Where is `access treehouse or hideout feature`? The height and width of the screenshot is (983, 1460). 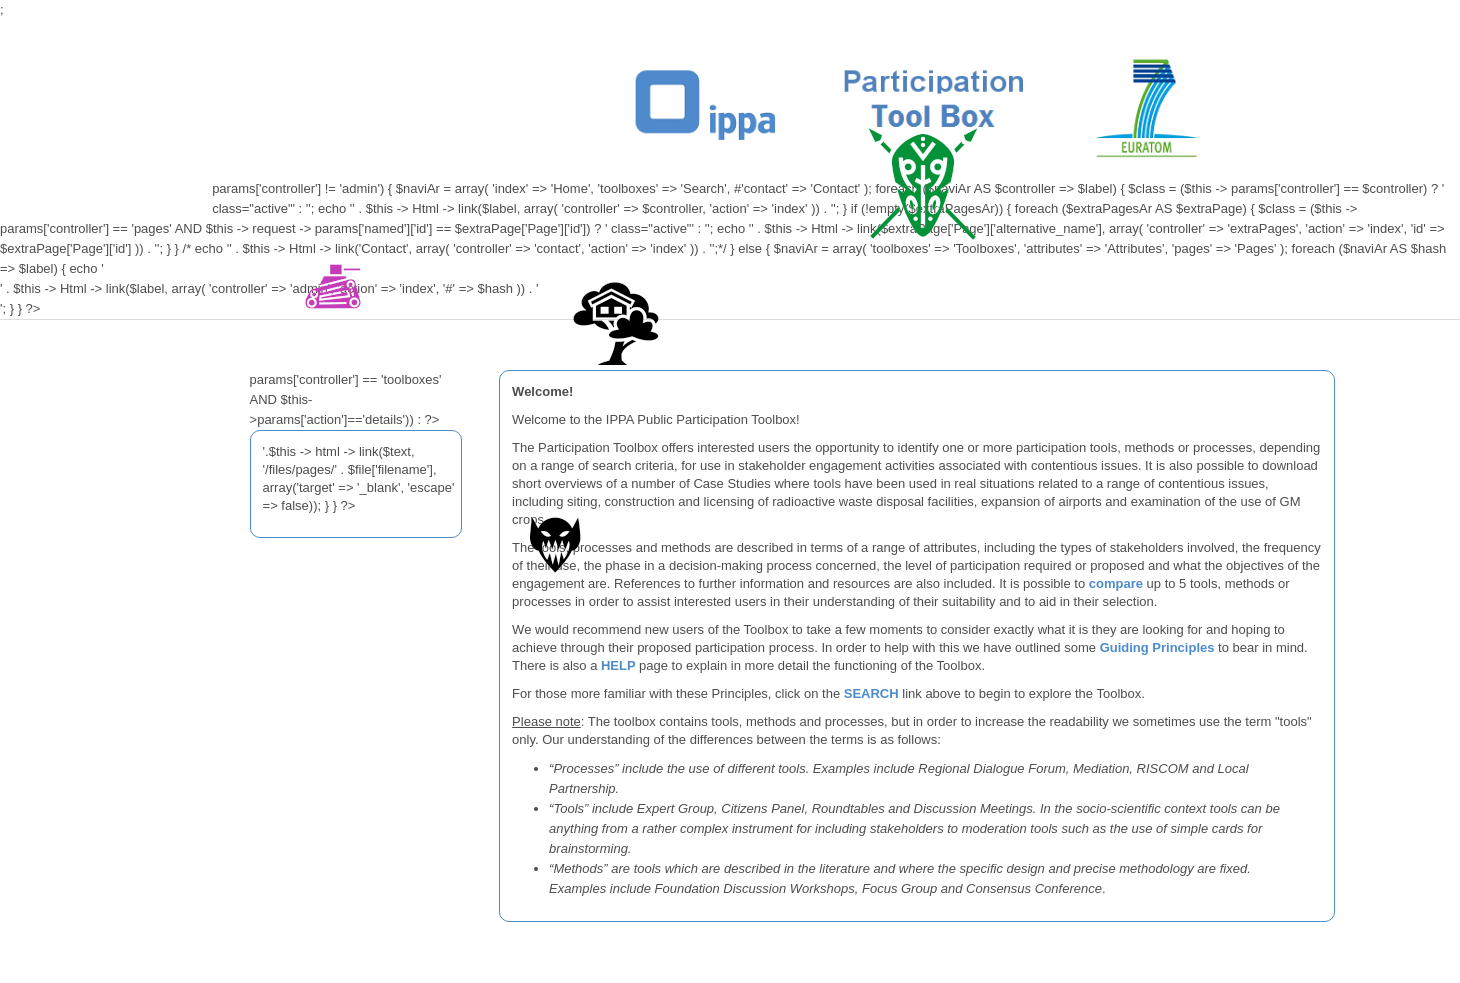
access treehouse or hideout feature is located at coordinates (617, 323).